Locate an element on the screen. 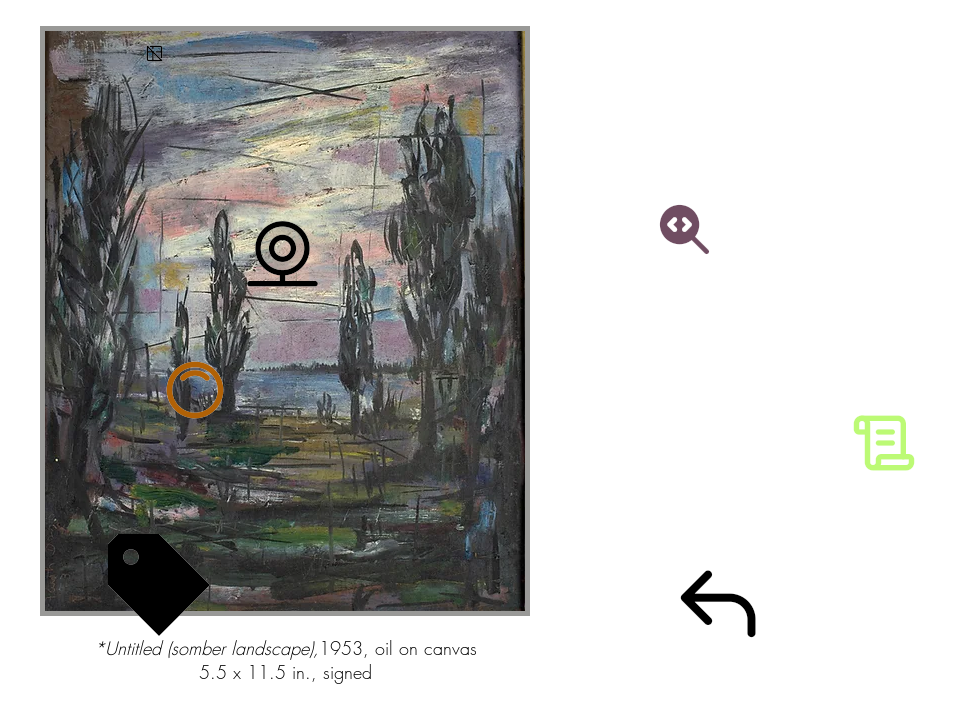 The image size is (980, 720). search or inspect code is located at coordinates (684, 229).